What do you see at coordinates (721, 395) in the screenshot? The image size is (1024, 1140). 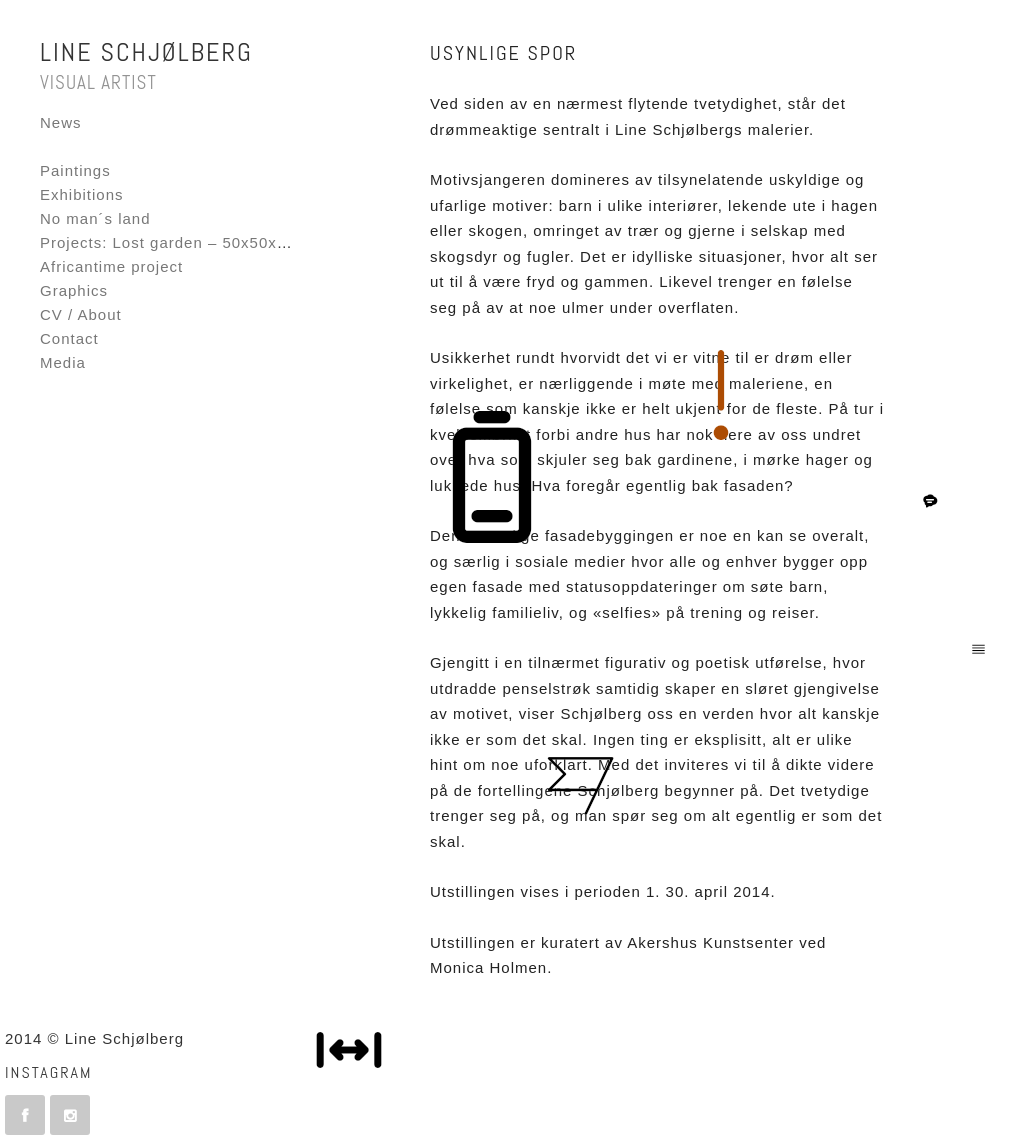 I see `indicates a warning or alert requiring attention` at bounding box center [721, 395].